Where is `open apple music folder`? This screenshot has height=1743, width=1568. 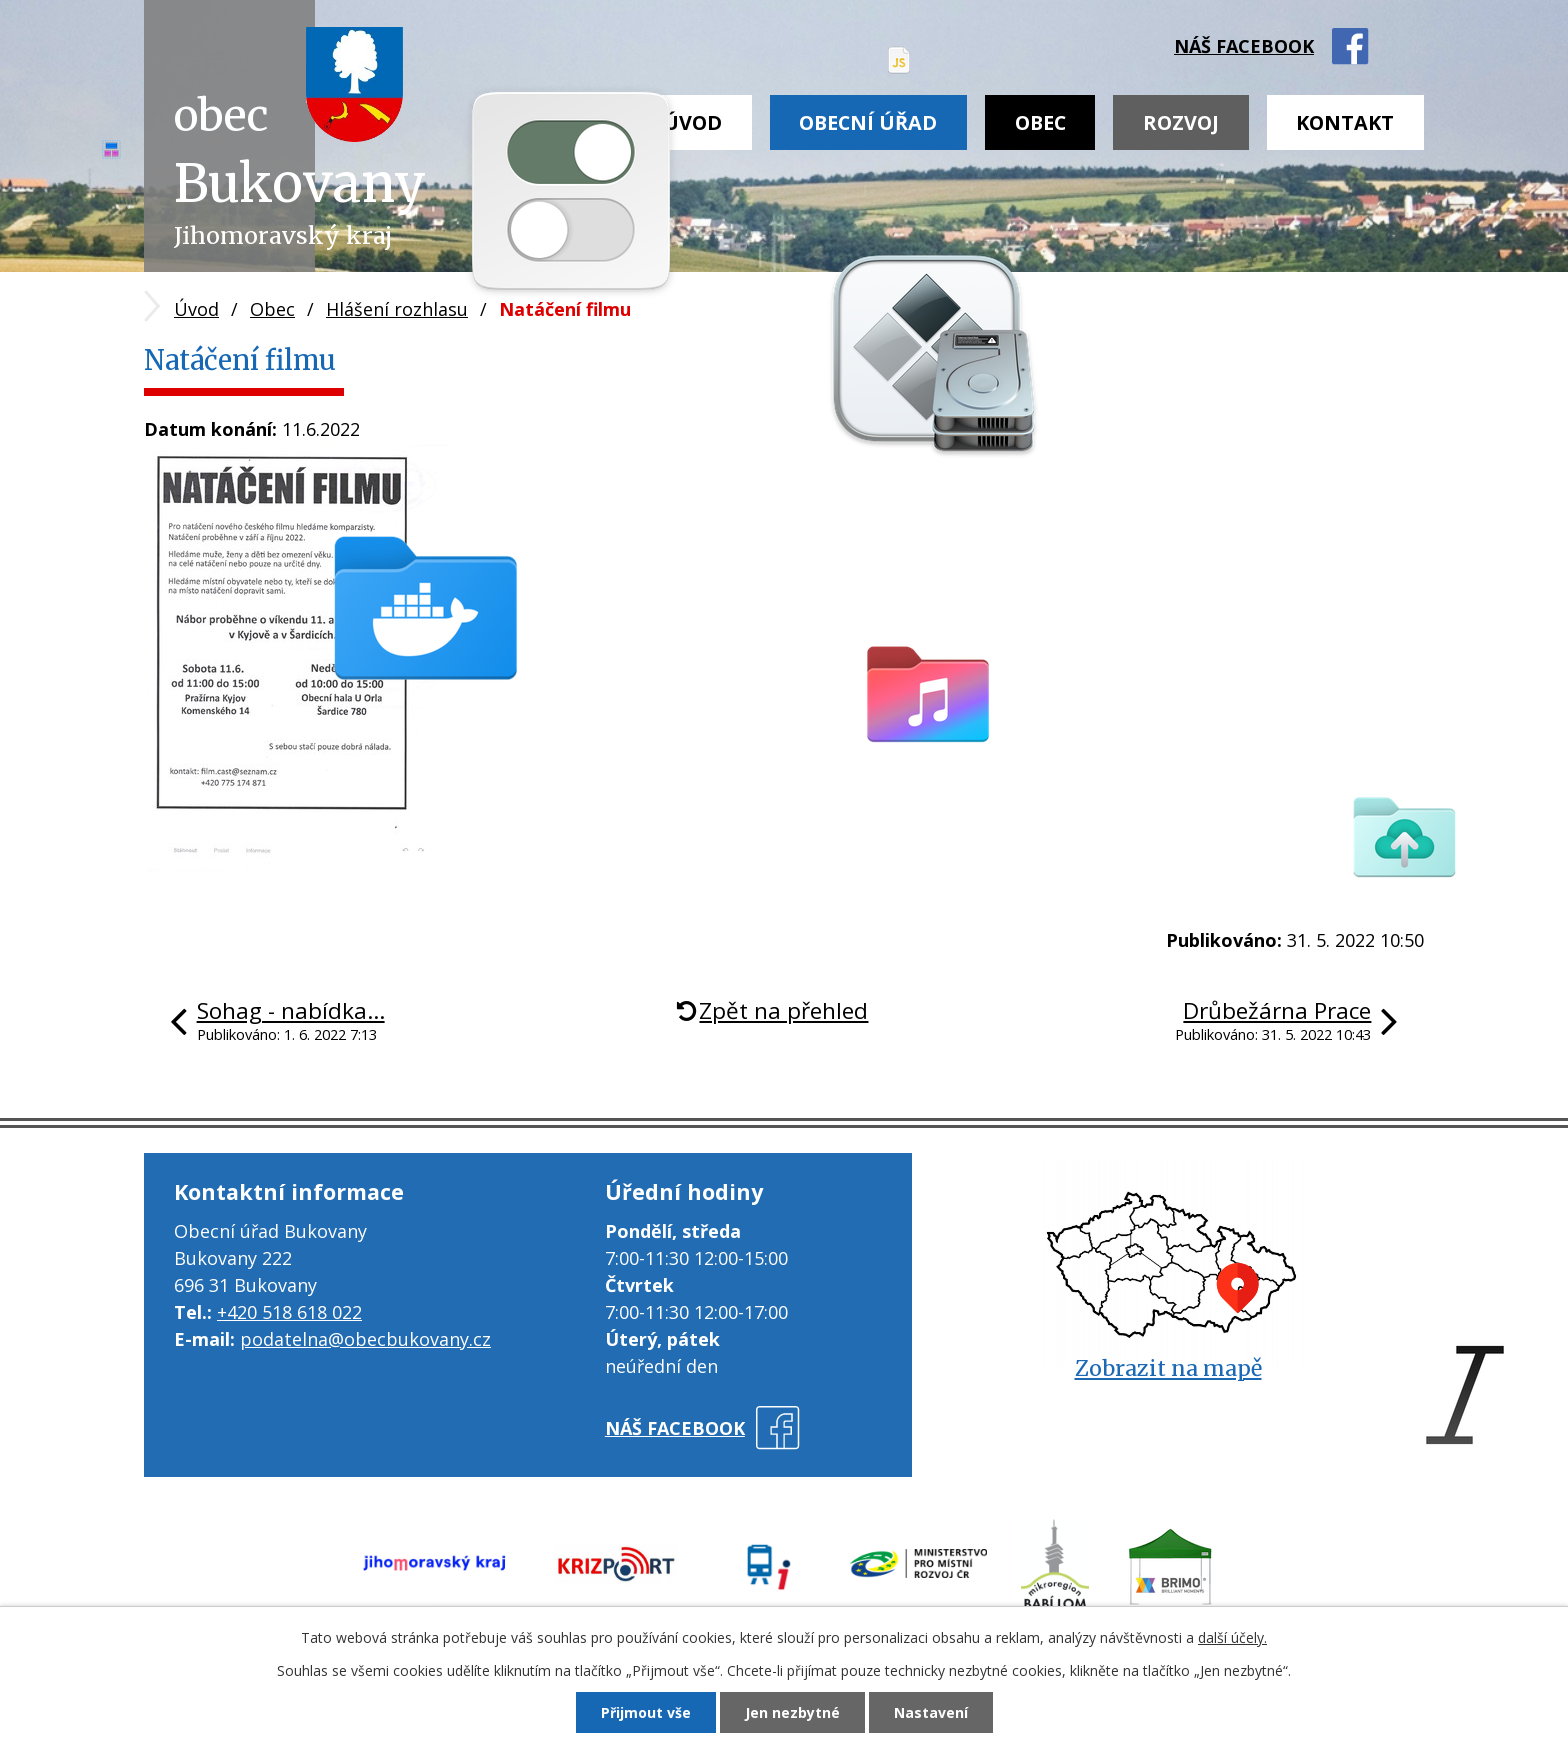 open apple music folder is located at coordinates (927, 697).